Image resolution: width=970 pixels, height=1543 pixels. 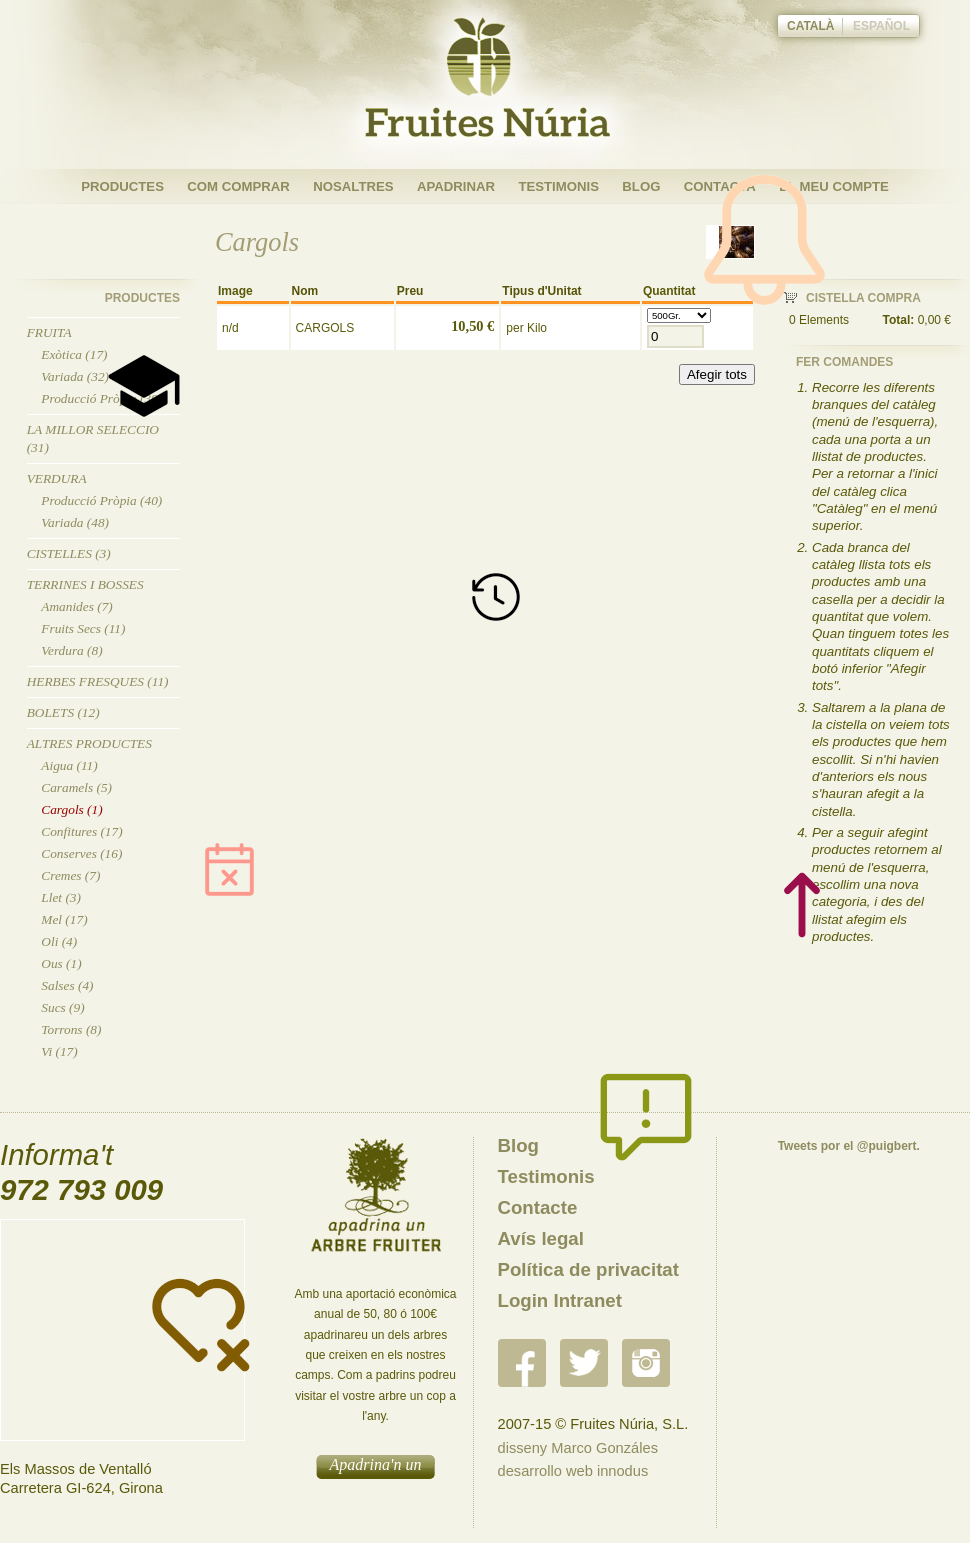 What do you see at coordinates (198, 1320) in the screenshot?
I see `remove from favorites` at bounding box center [198, 1320].